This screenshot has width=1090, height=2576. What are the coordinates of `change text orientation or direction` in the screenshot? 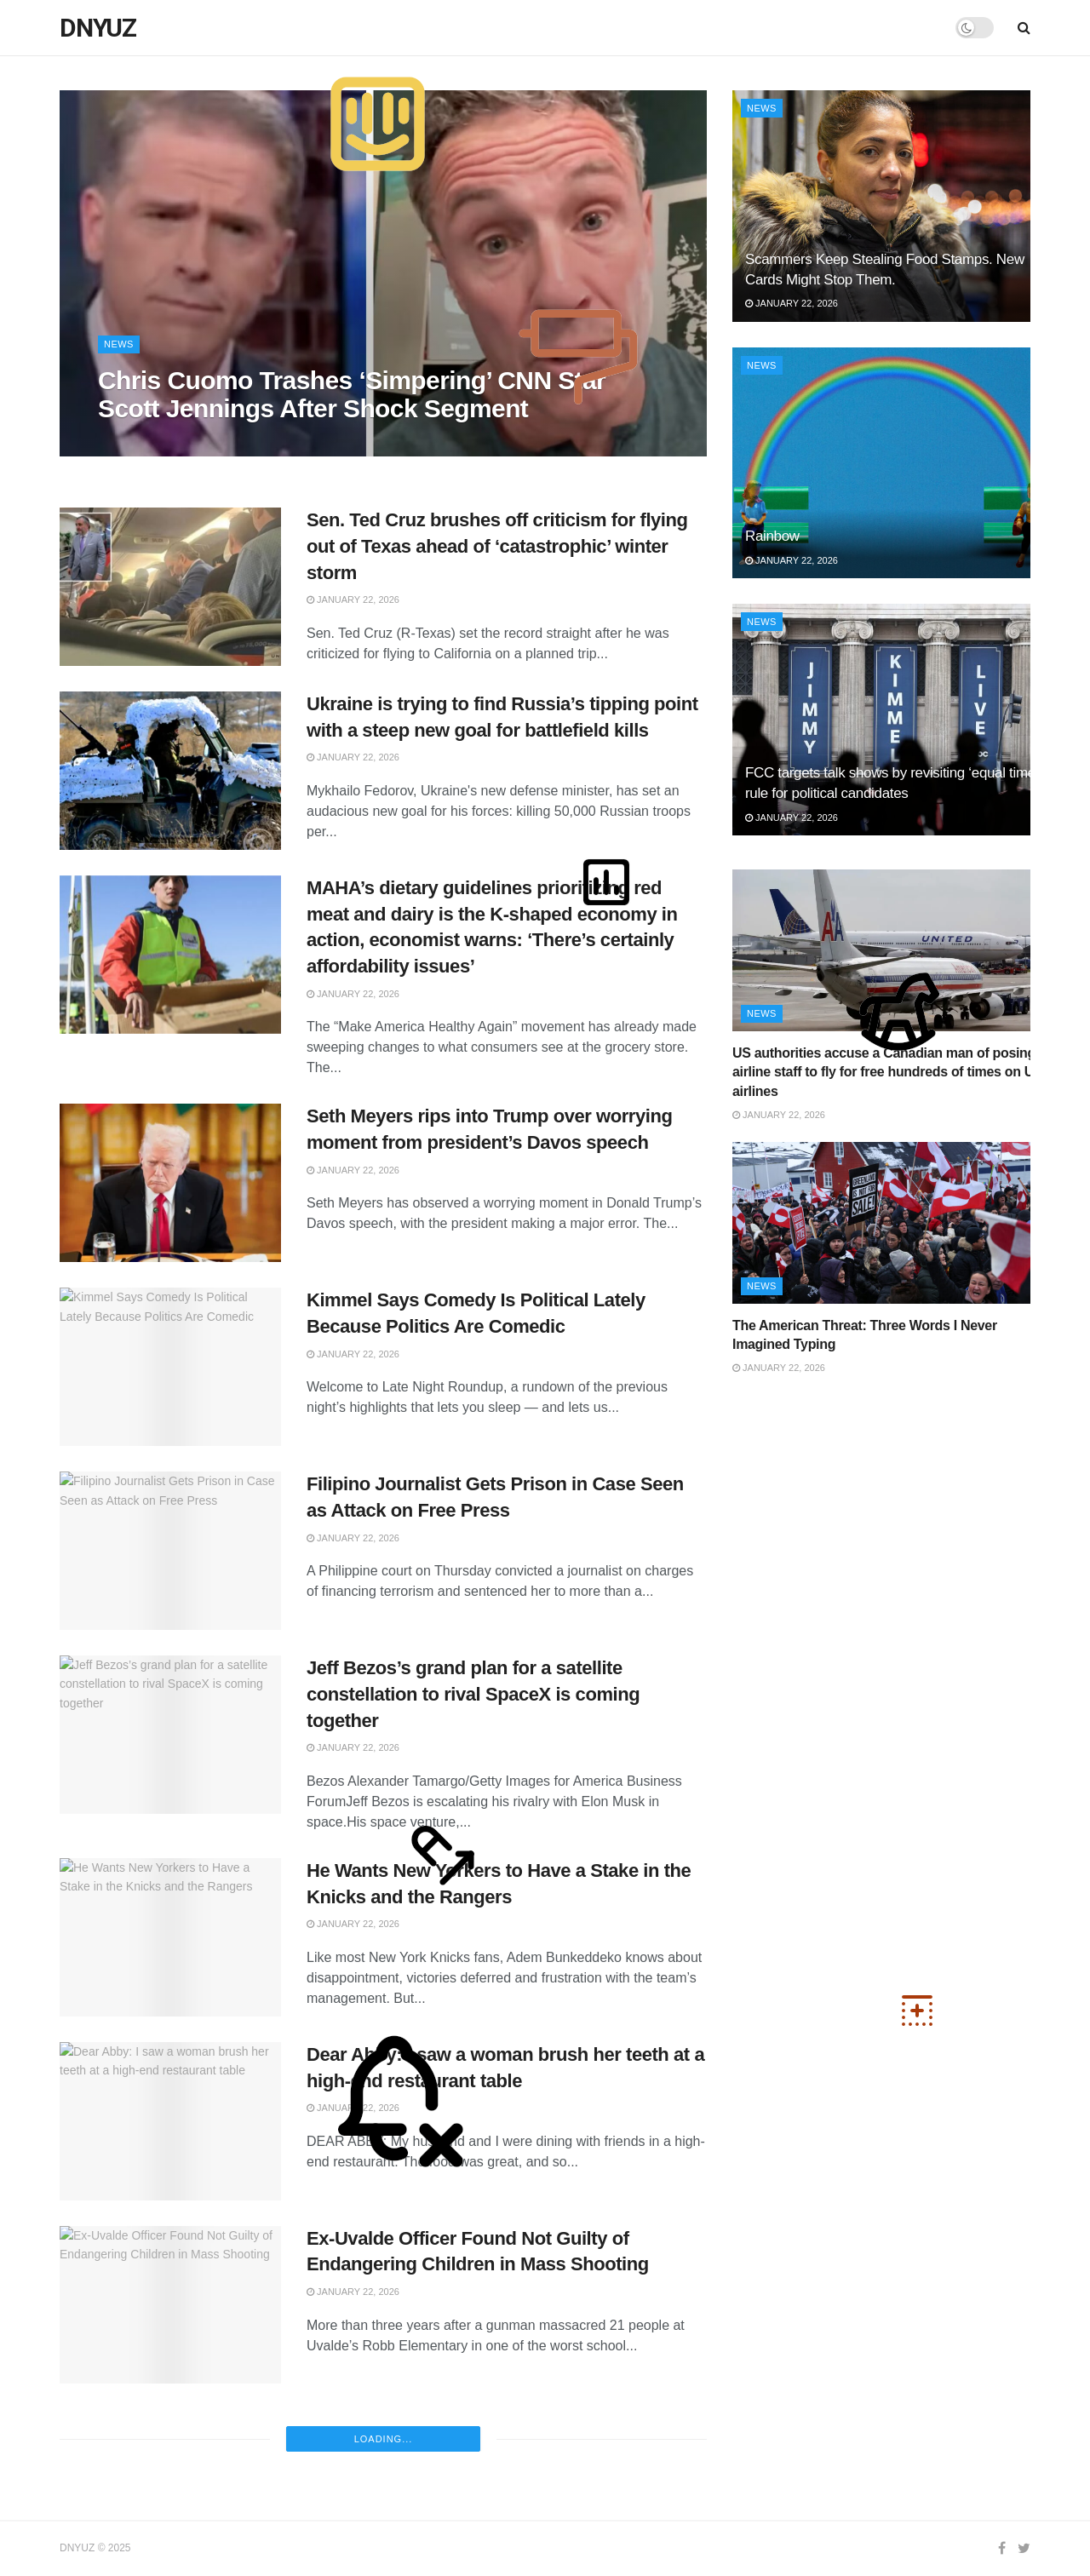 It's located at (443, 1854).